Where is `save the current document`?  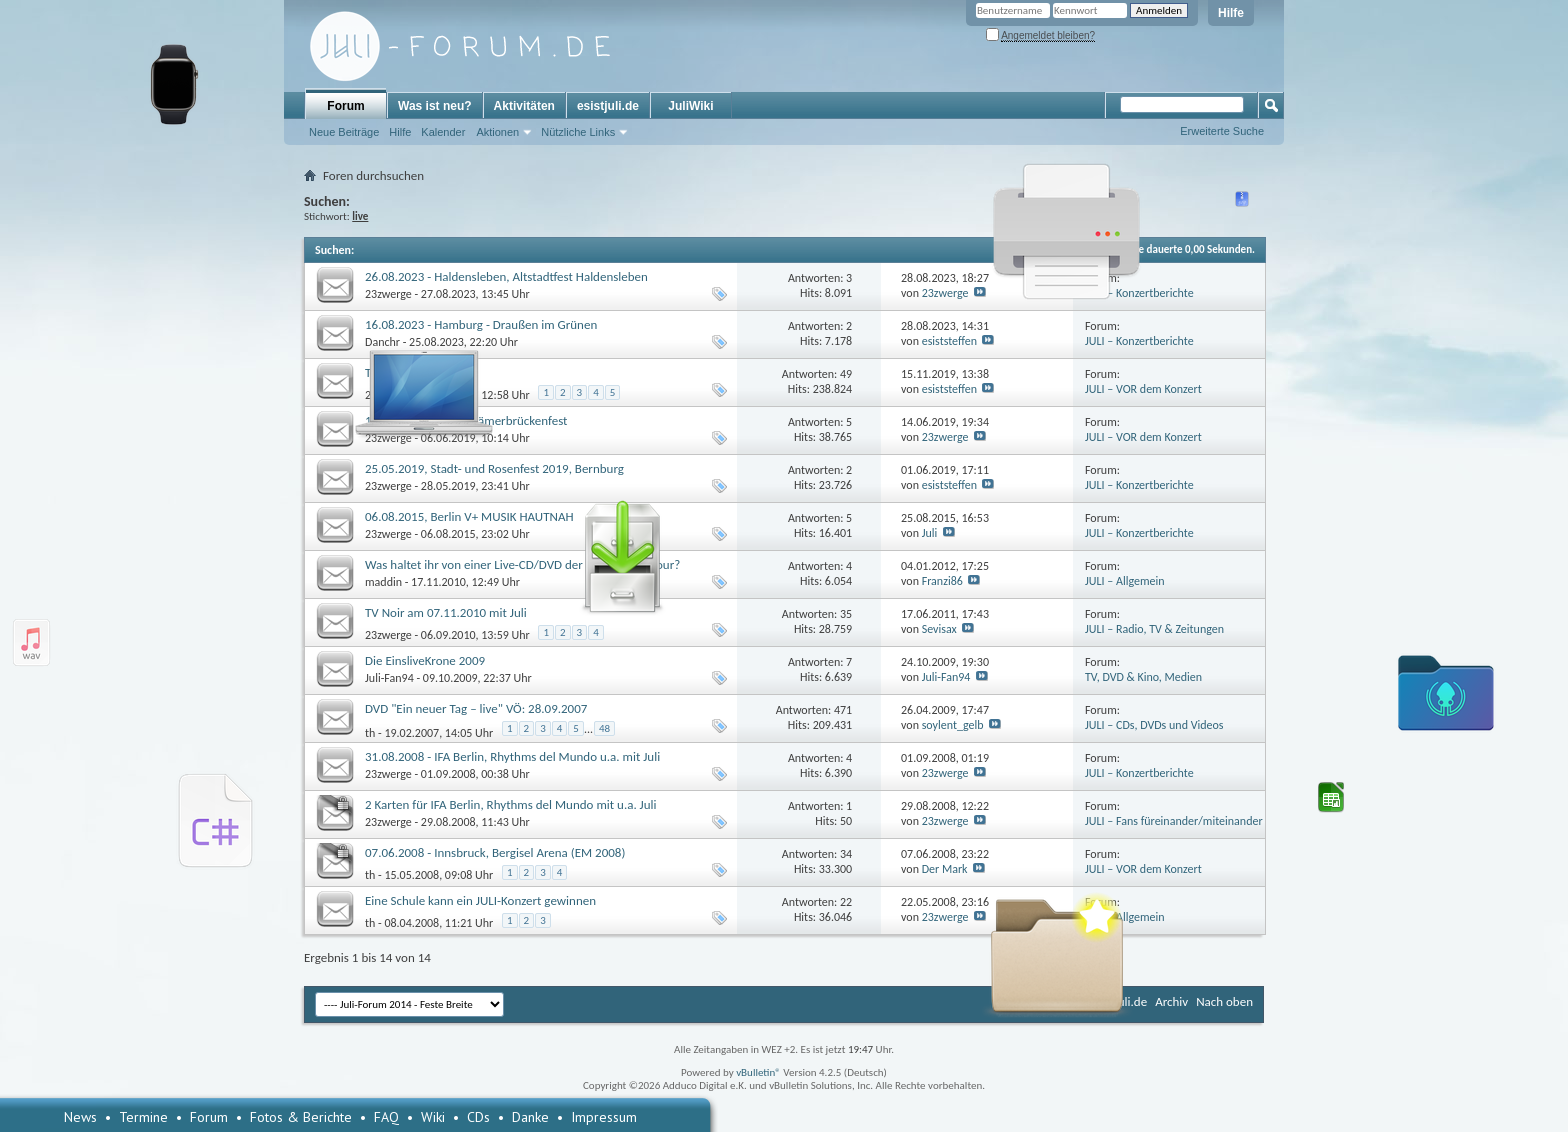 save the current document is located at coordinates (622, 559).